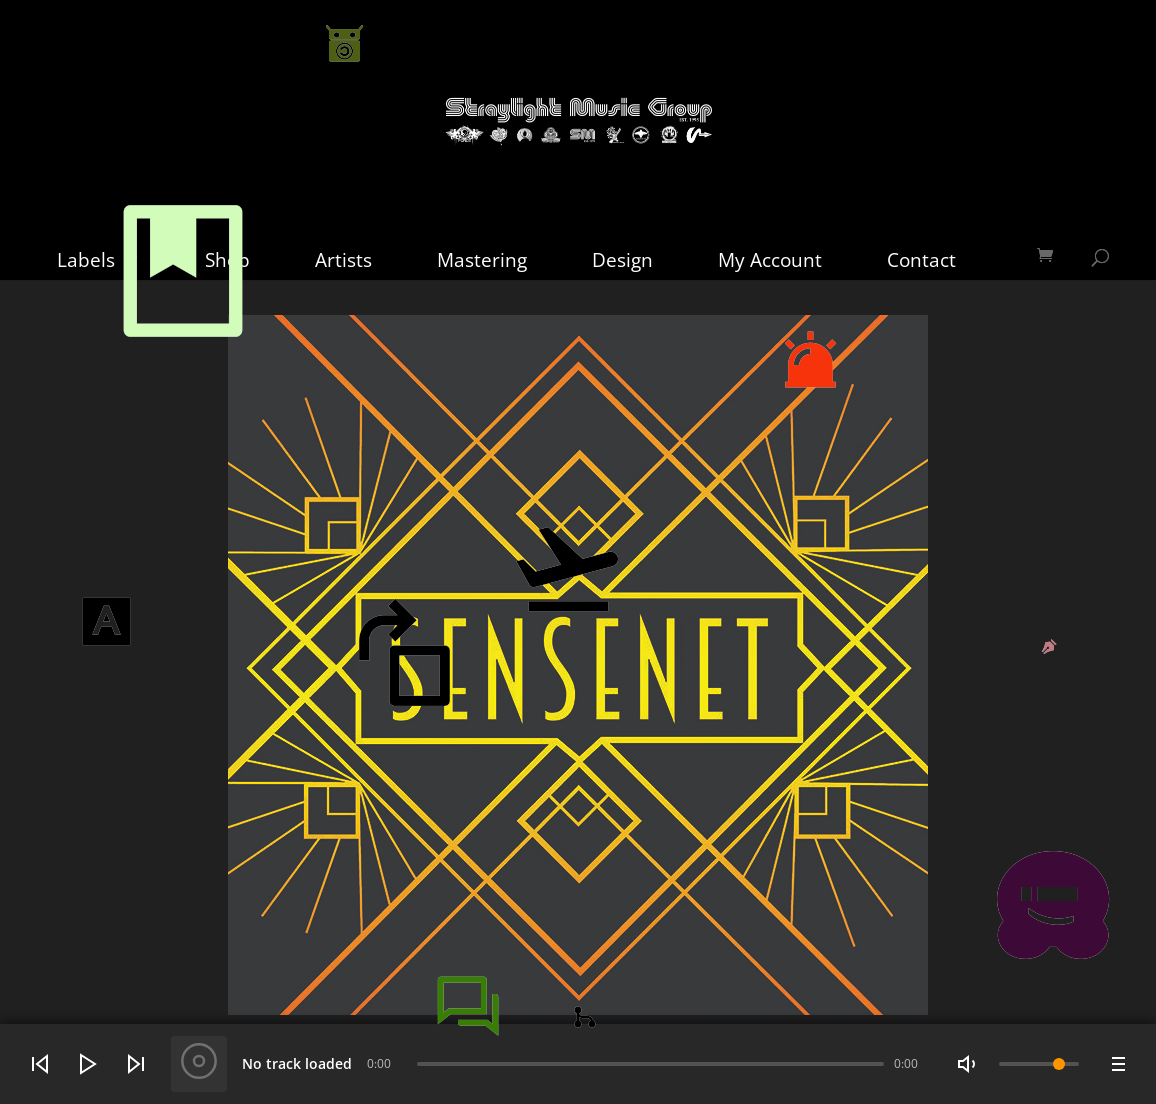 The width and height of the screenshot is (1156, 1104). I want to click on open the F-Droid app store, so click(344, 43).